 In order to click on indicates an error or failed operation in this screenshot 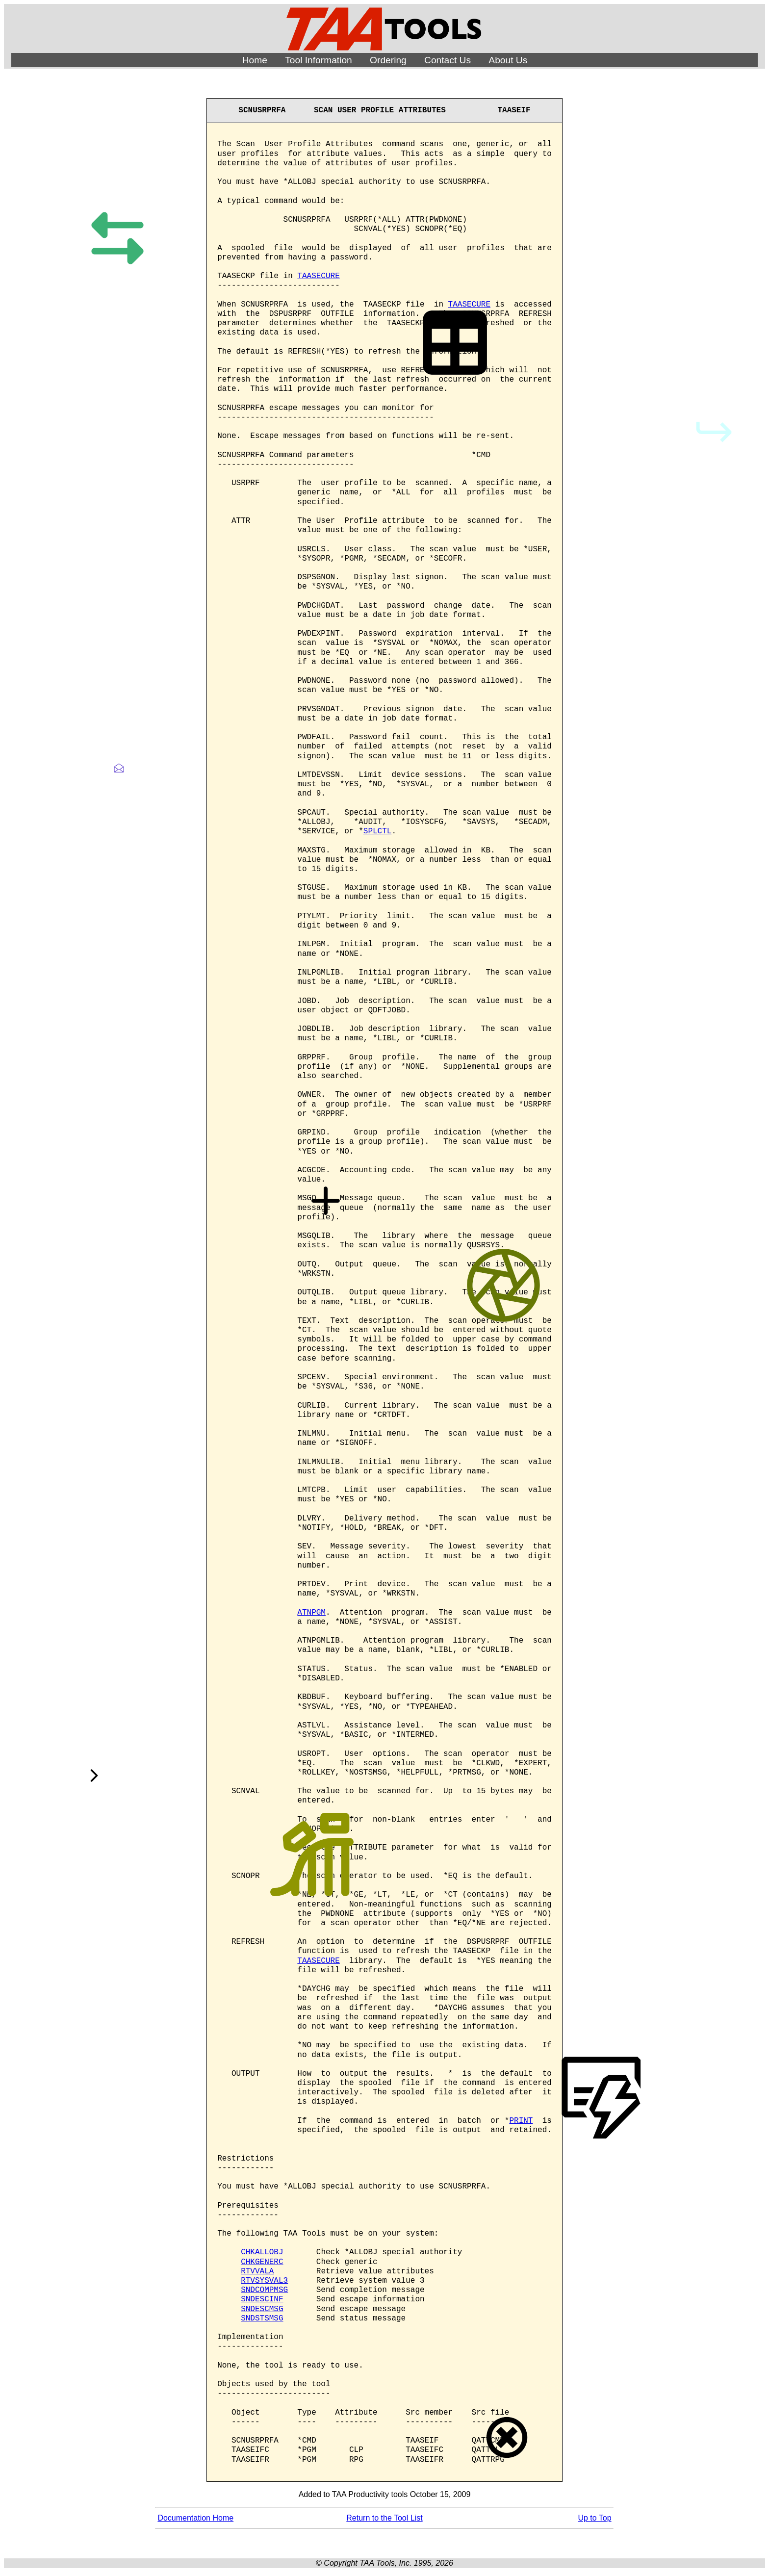, I will do `click(507, 2437)`.